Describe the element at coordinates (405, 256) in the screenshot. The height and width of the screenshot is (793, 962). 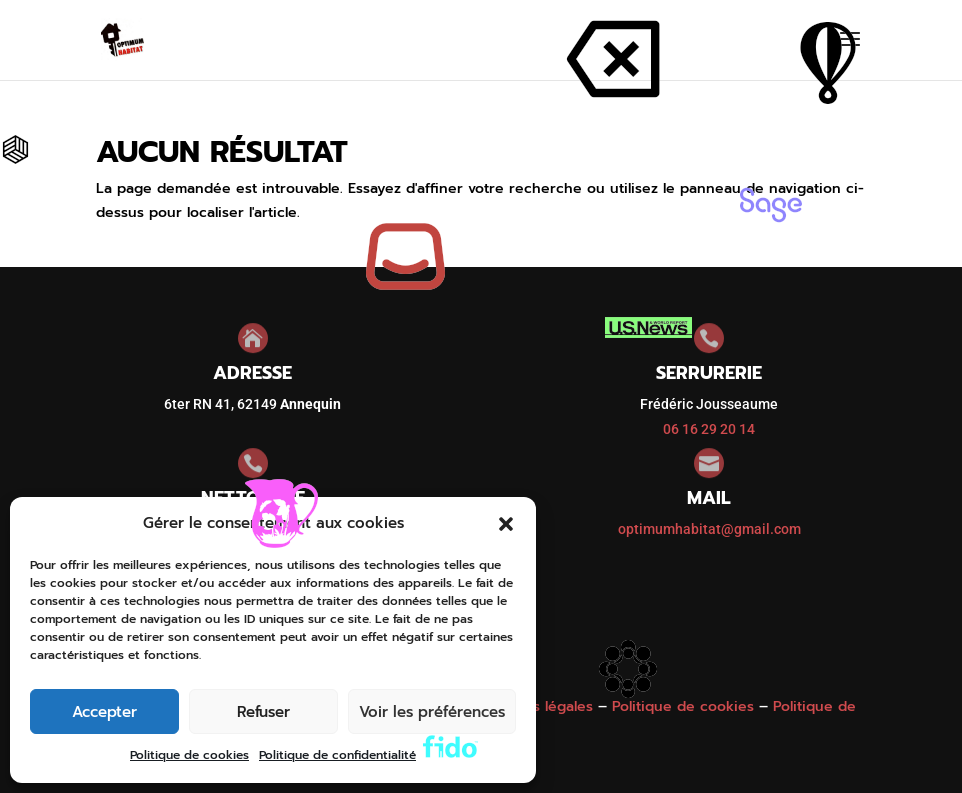
I see `open the Salla e-commerce platform` at that location.